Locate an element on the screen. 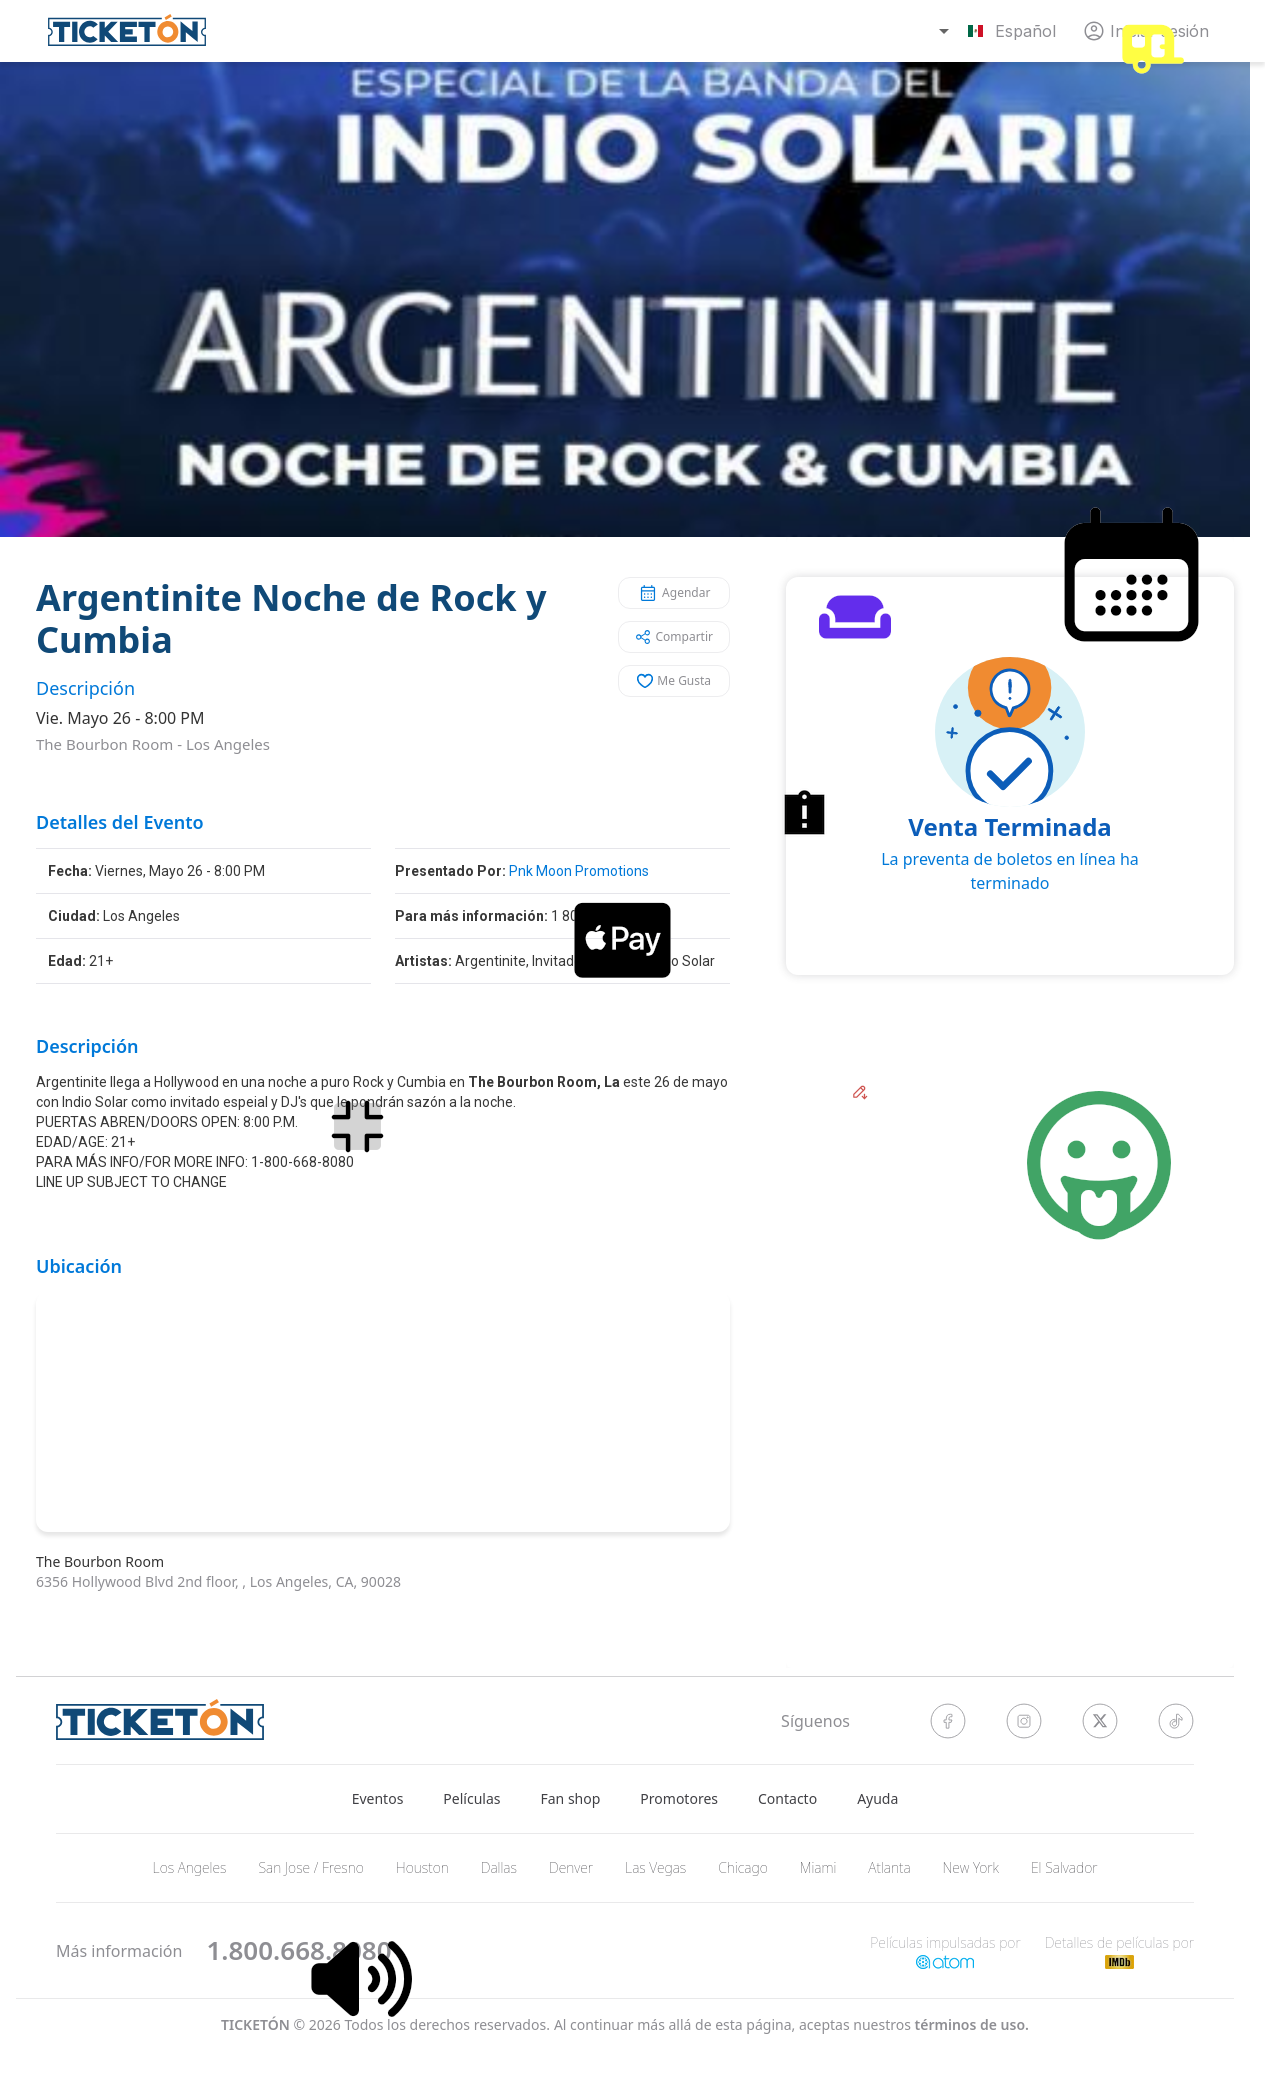 This screenshot has width=1265, height=2095. browse caravan or RV rental options is located at coordinates (1151, 47).